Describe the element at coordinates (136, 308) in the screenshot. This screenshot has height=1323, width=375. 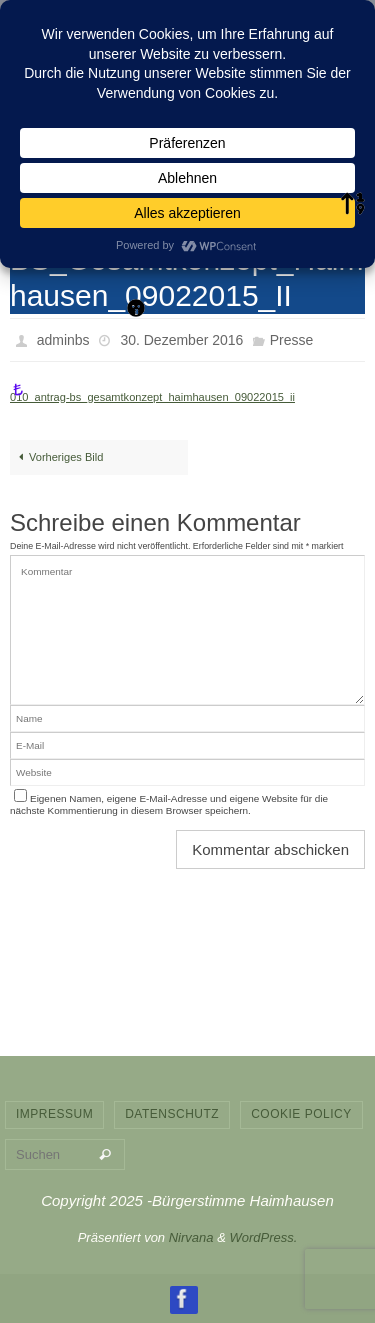
I see `send a kiss or blowing kiss emoji reaction` at that location.